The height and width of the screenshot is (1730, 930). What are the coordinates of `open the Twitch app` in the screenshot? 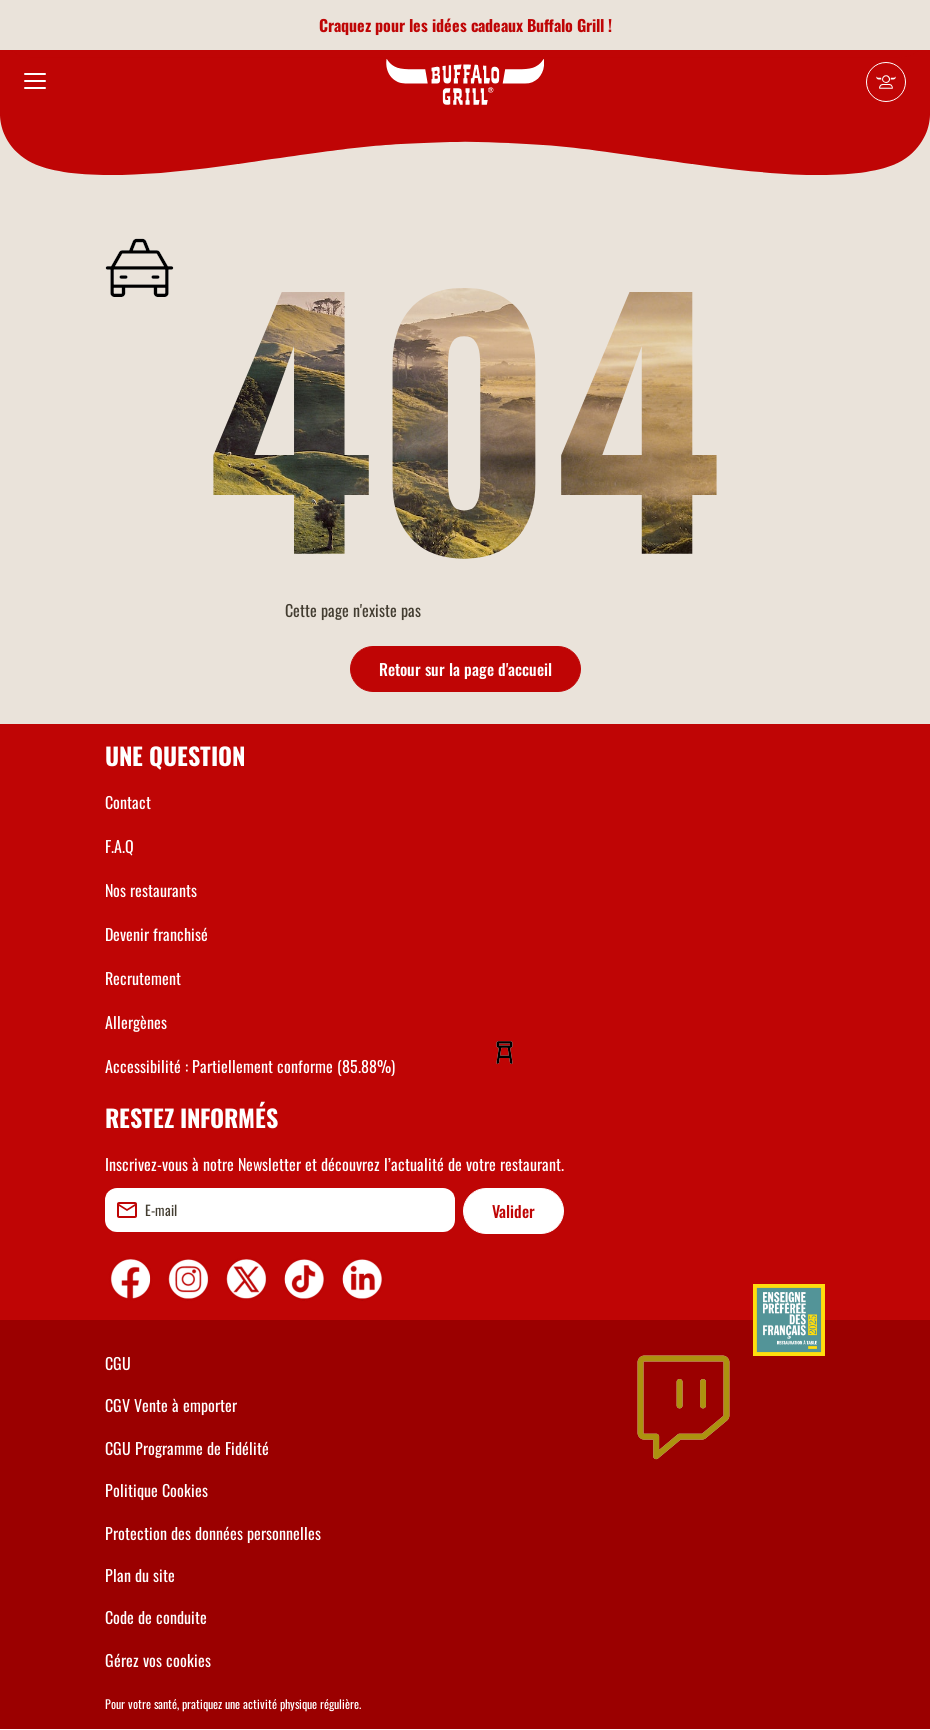 It's located at (683, 1401).